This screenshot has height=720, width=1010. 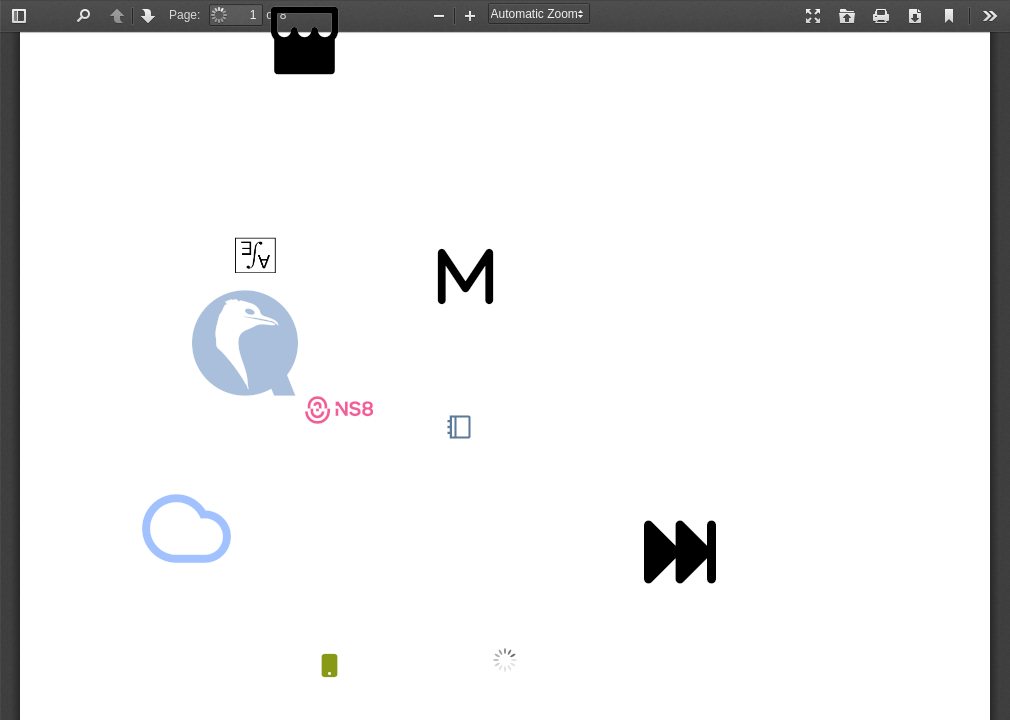 What do you see at coordinates (680, 552) in the screenshot?
I see `skip to next track` at bounding box center [680, 552].